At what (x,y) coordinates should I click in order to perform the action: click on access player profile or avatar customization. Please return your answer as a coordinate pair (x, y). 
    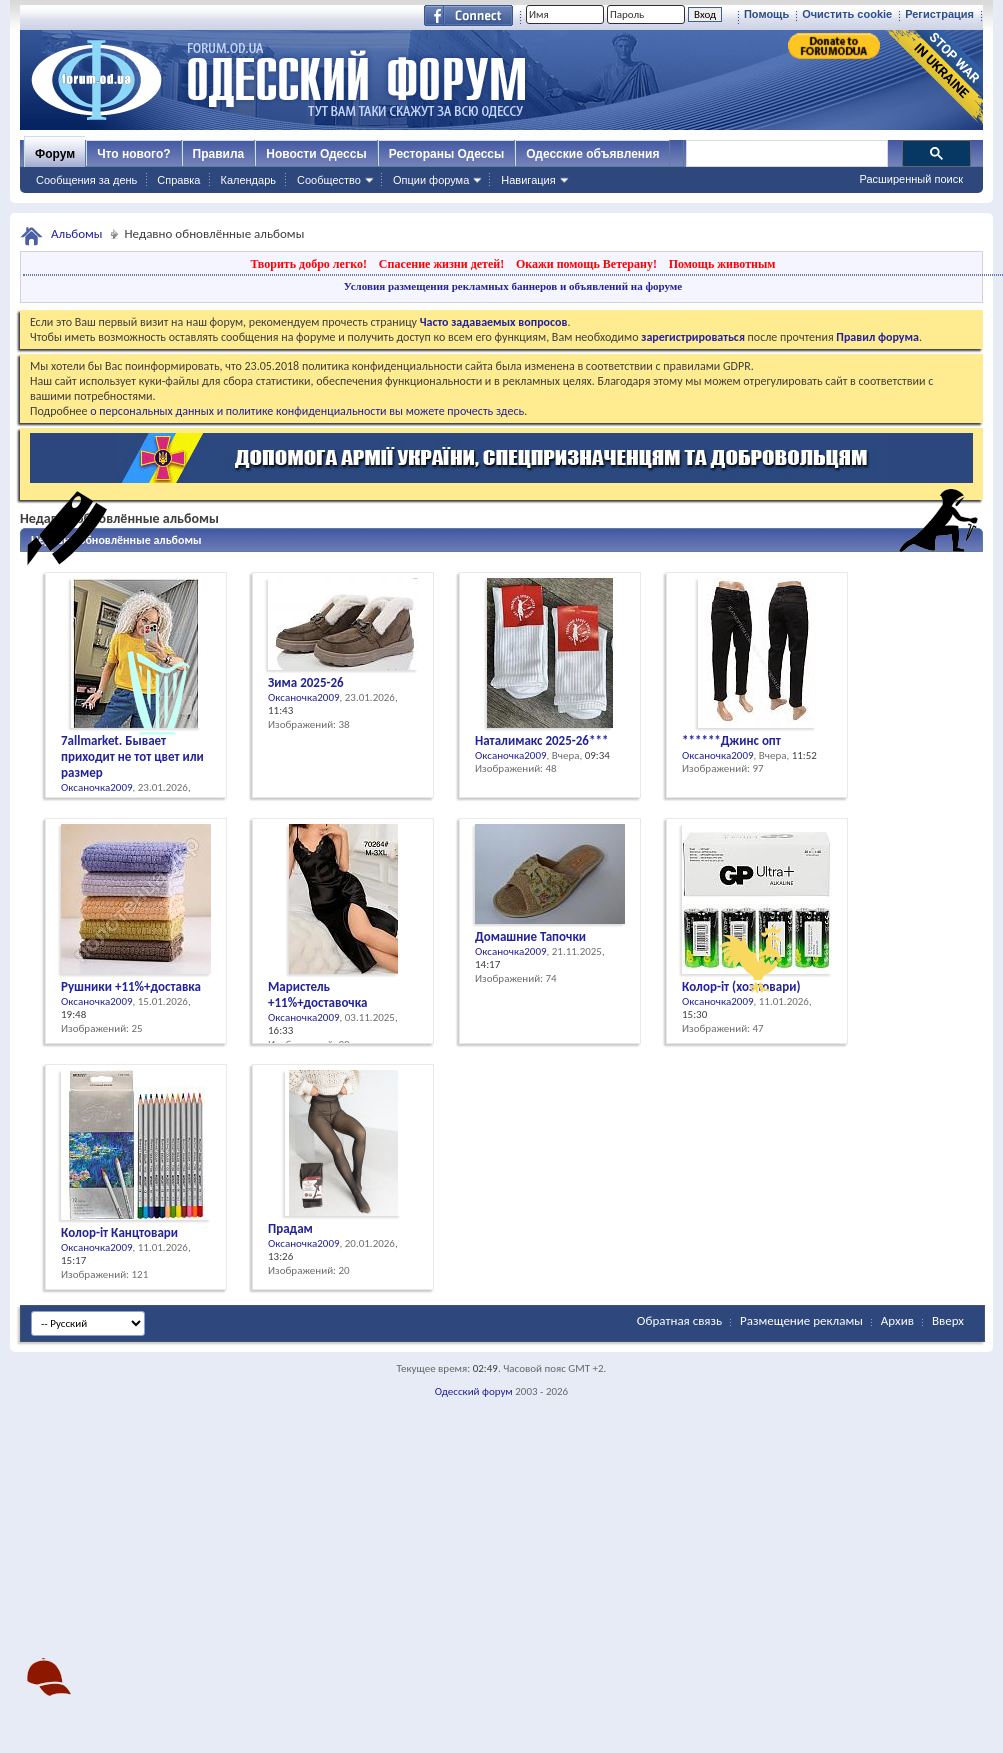
    Looking at the image, I should click on (49, 1677).